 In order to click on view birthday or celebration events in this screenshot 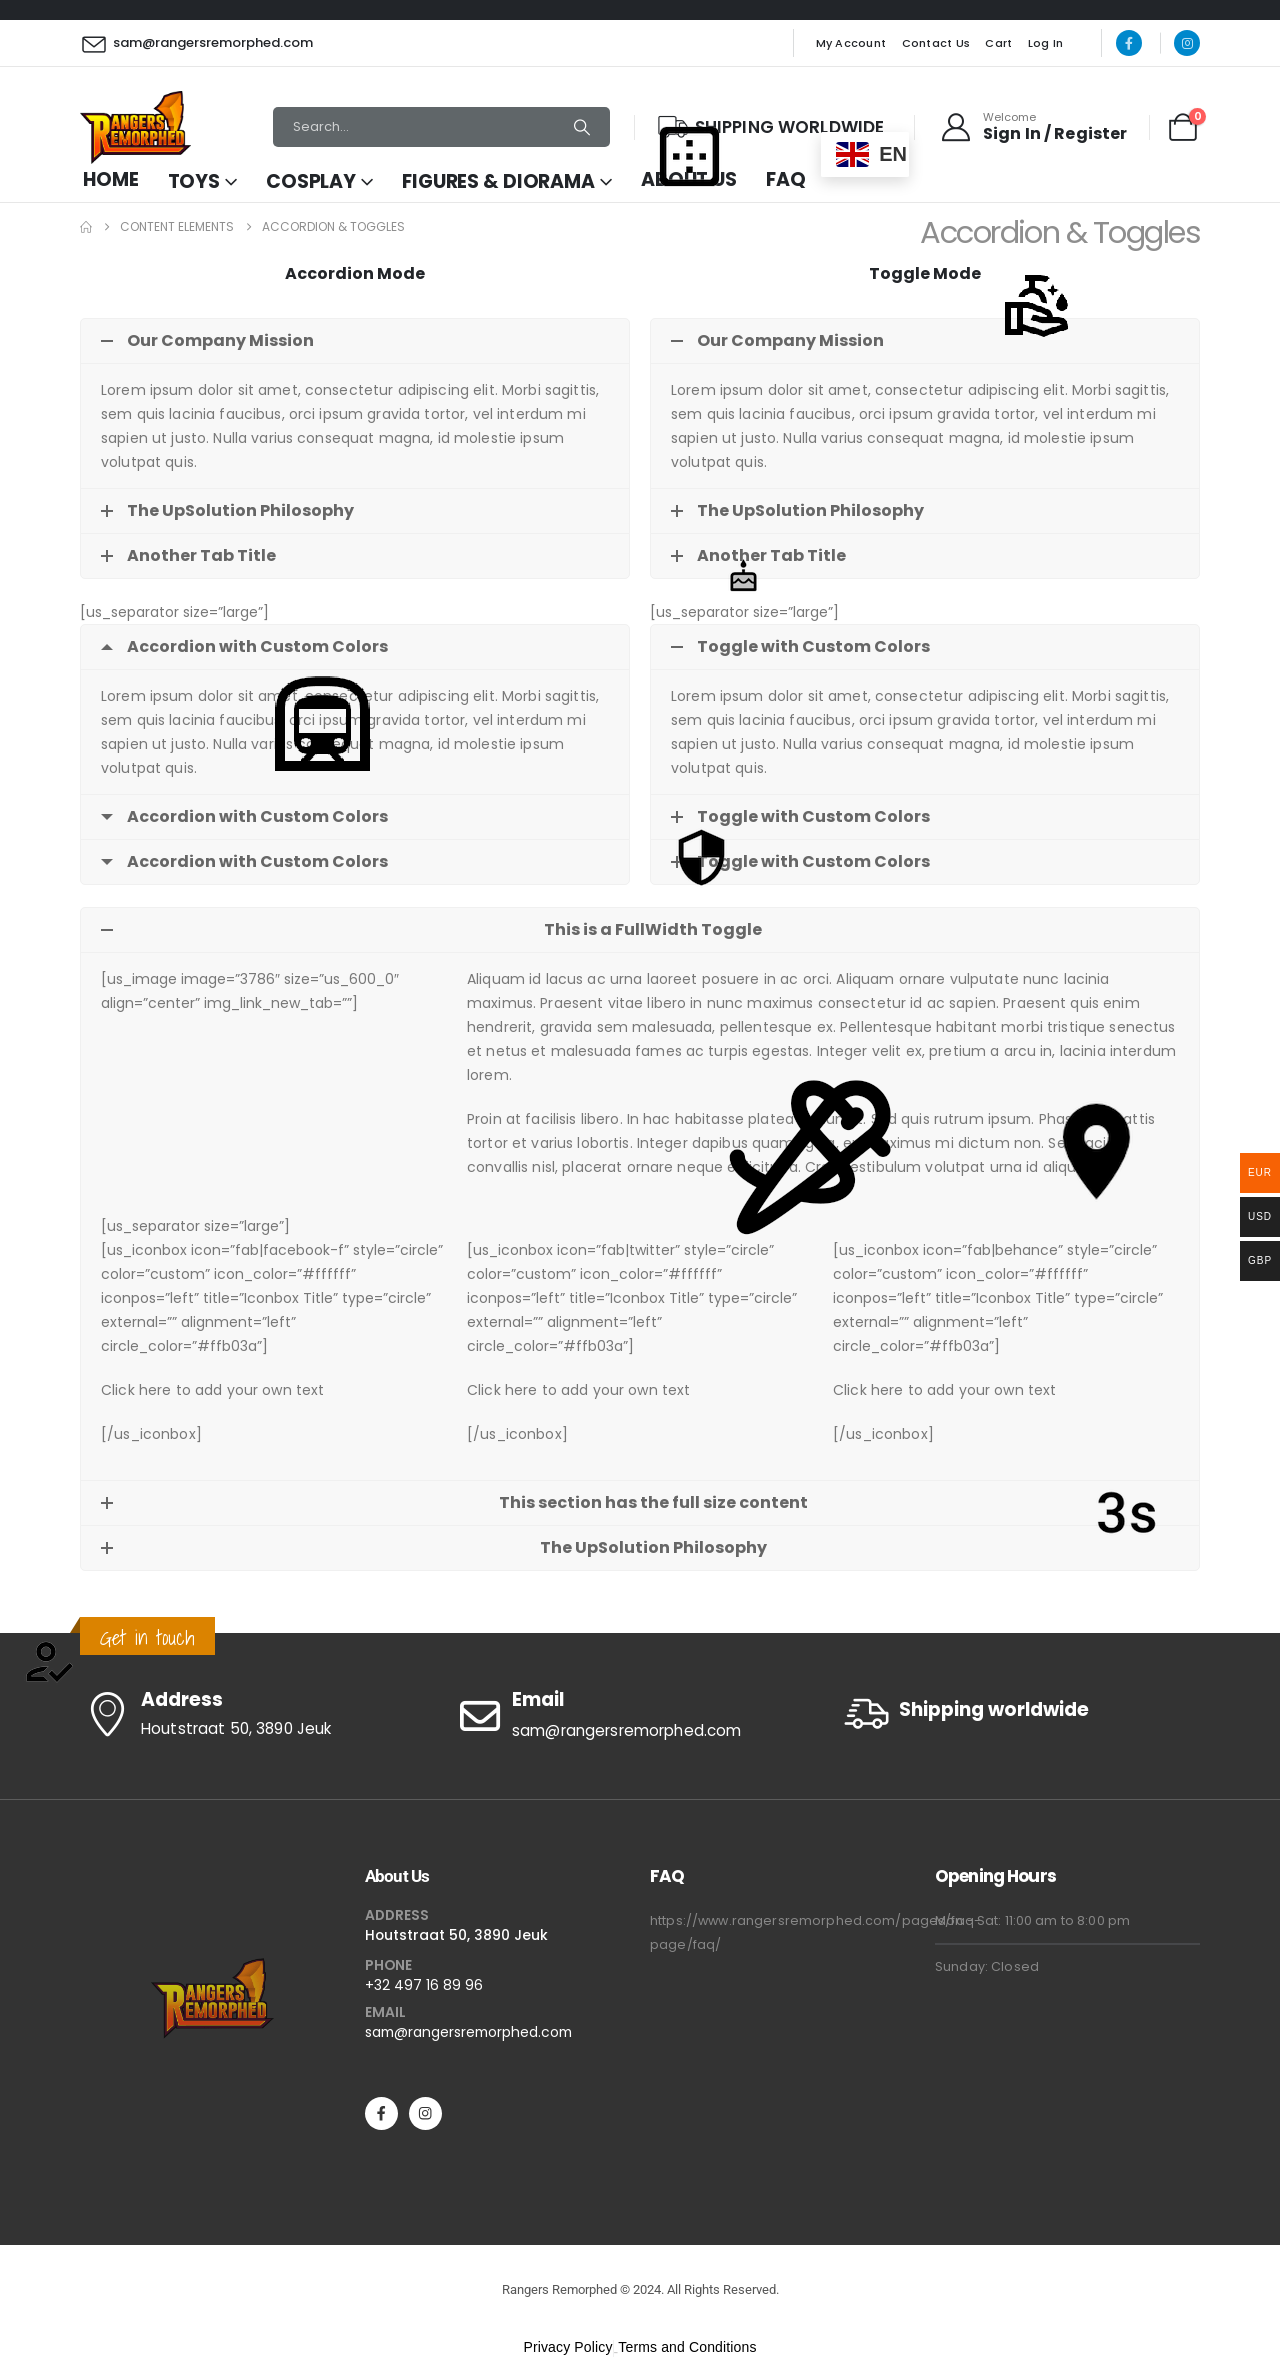, I will do `click(743, 576)`.